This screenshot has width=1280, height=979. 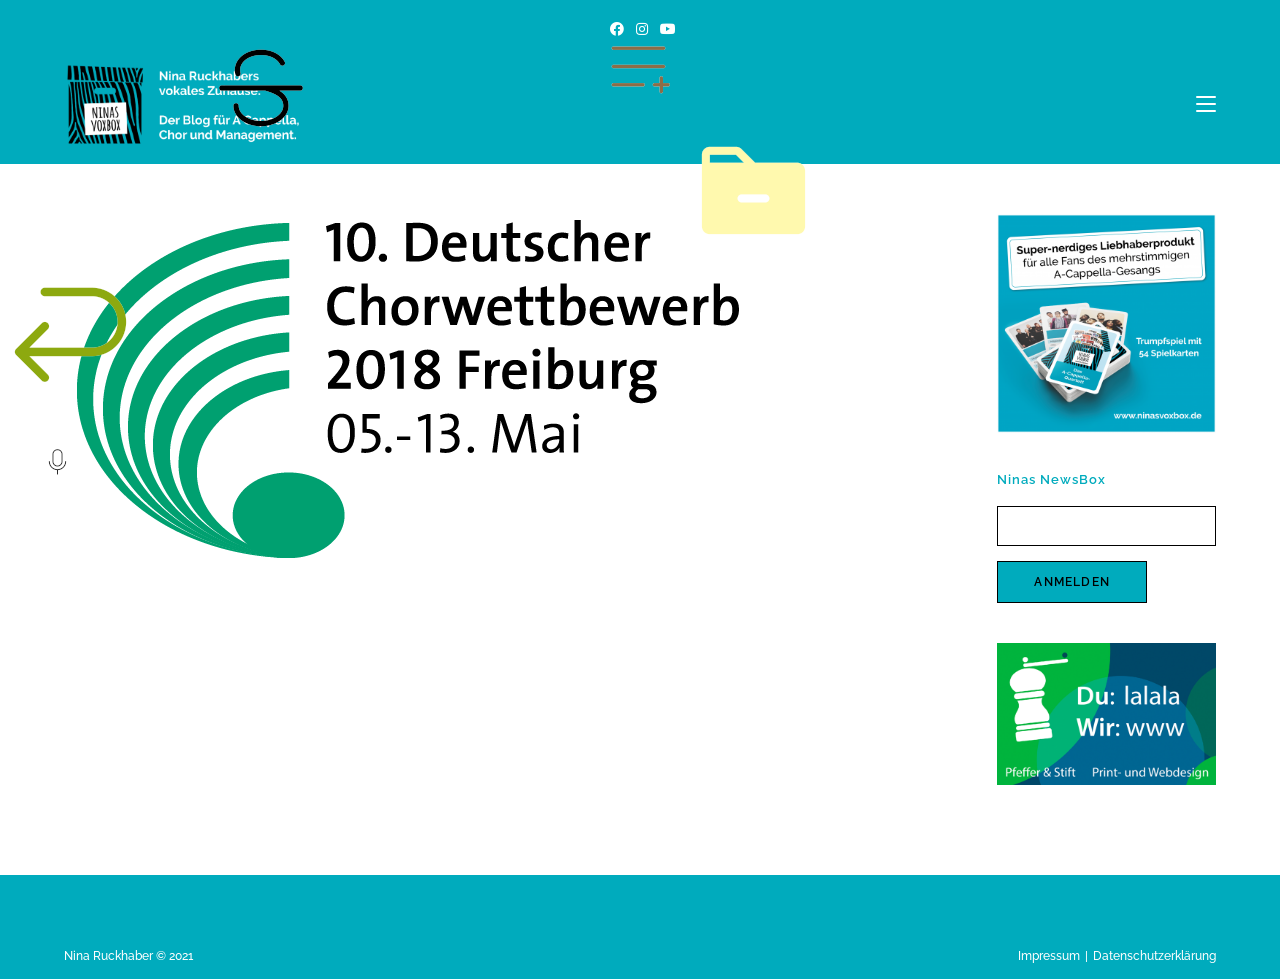 I want to click on remove a file from this folder, so click(x=753, y=190).